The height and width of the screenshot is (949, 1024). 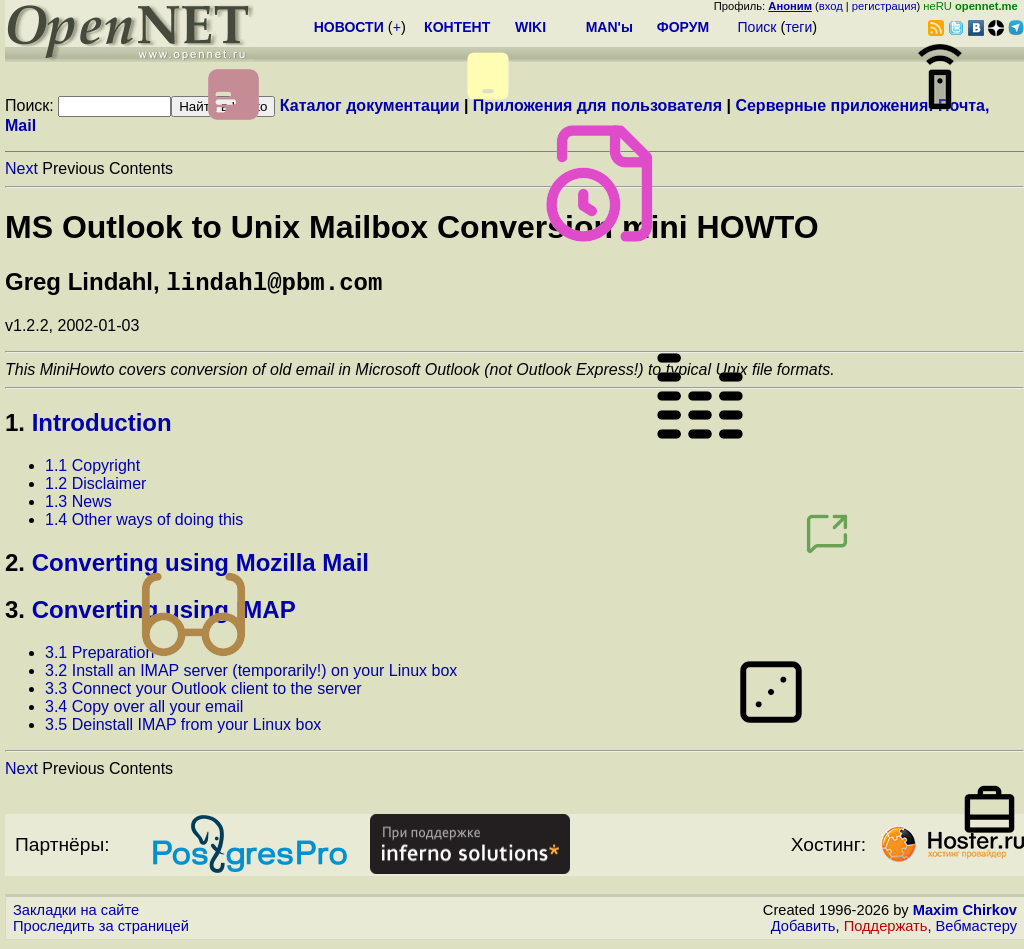 What do you see at coordinates (827, 533) in the screenshot?
I see `share this conversation` at bounding box center [827, 533].